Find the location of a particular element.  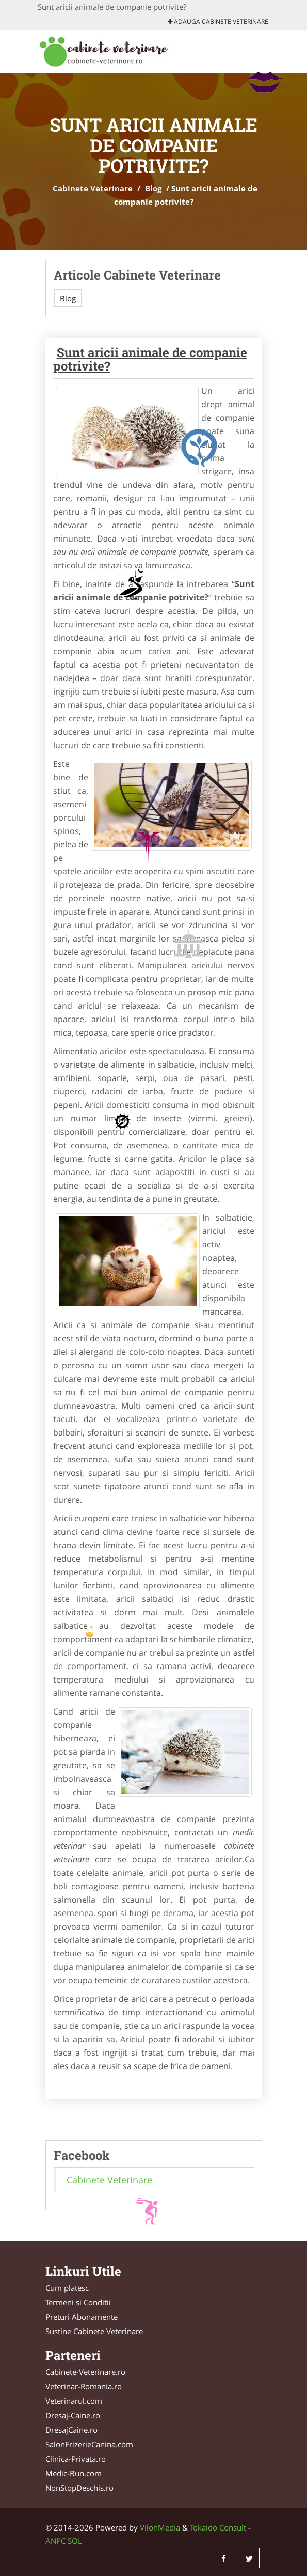

access discus throw or athletics events is located at coordinates (147, 2211).